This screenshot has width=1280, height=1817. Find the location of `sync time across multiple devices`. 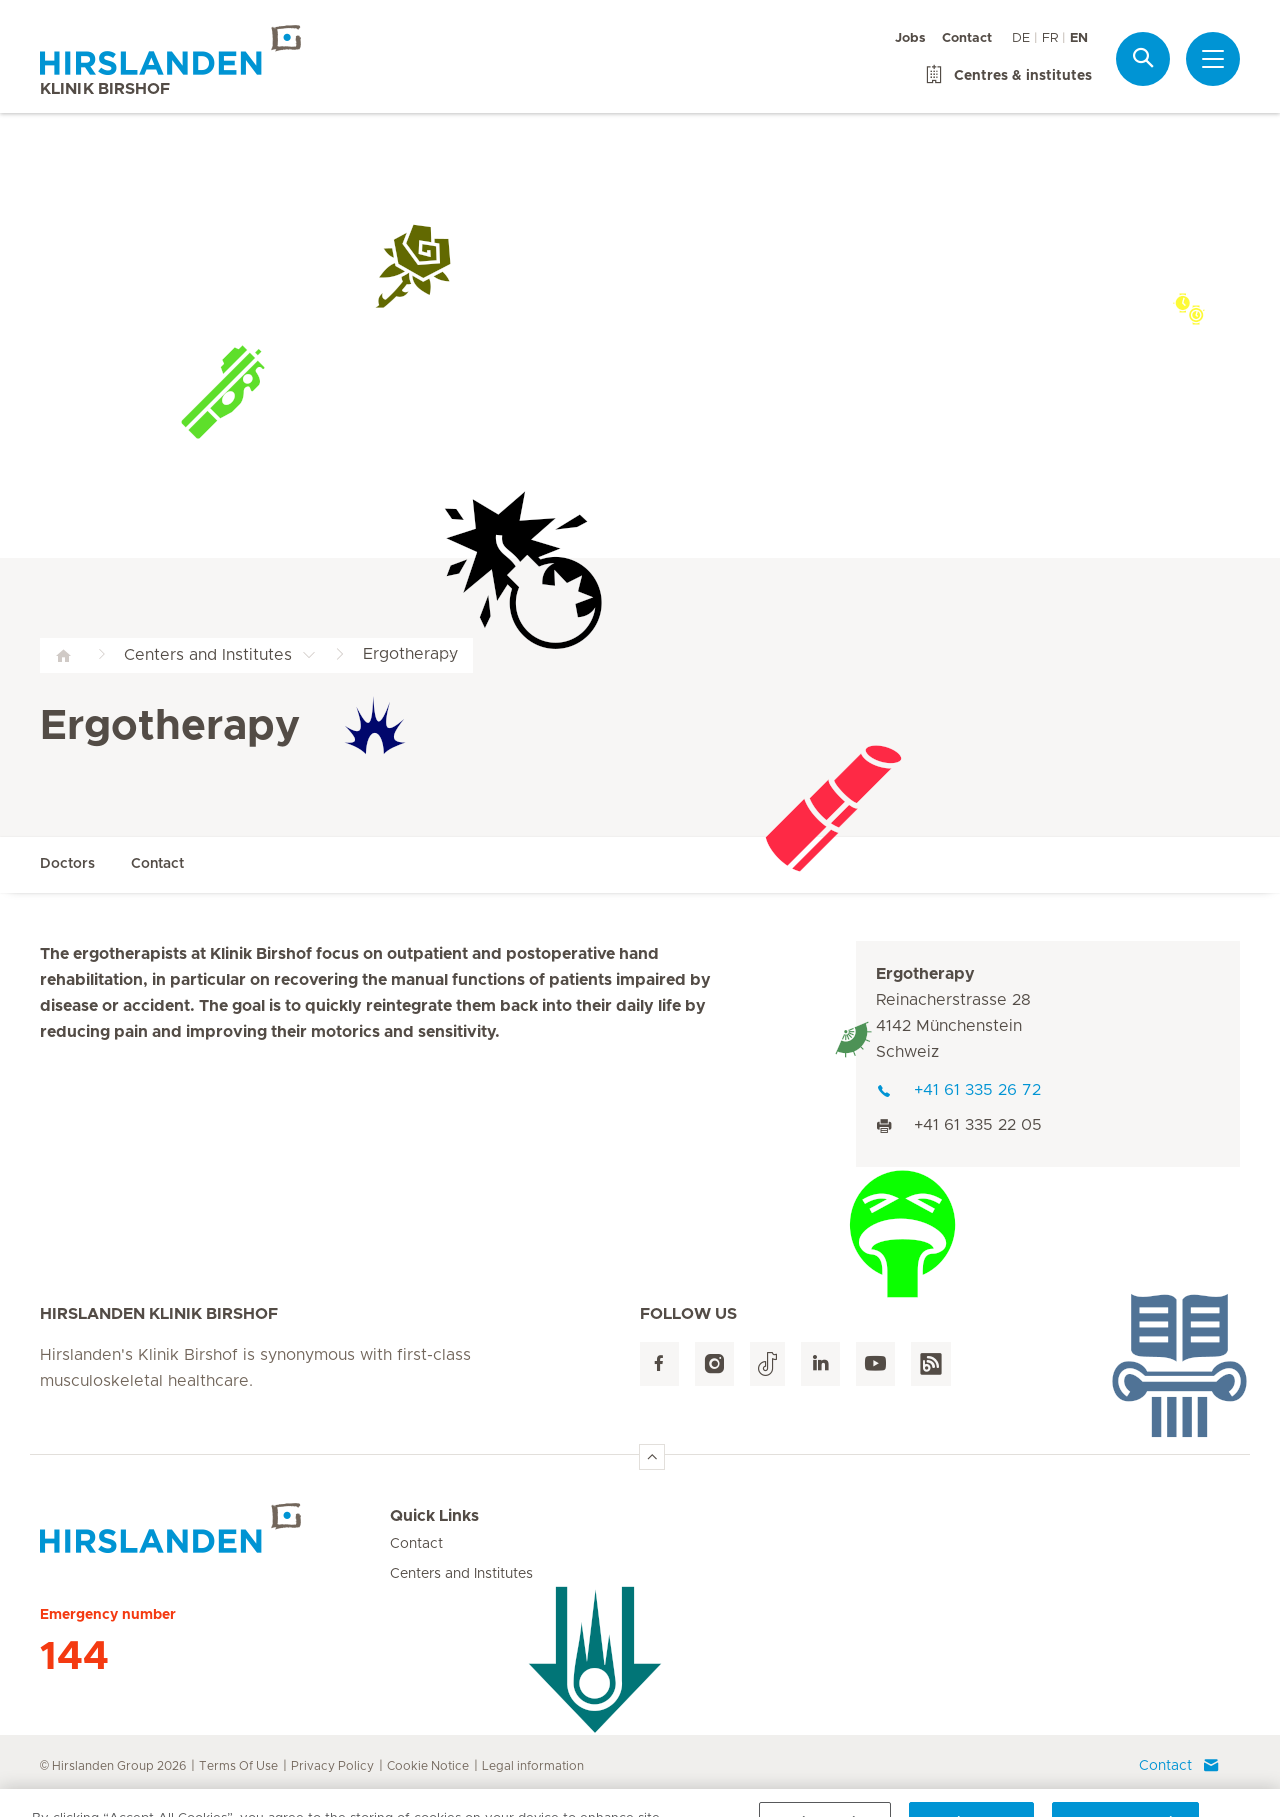

sync time across multiple devices is located at coordinates (1189, 309).